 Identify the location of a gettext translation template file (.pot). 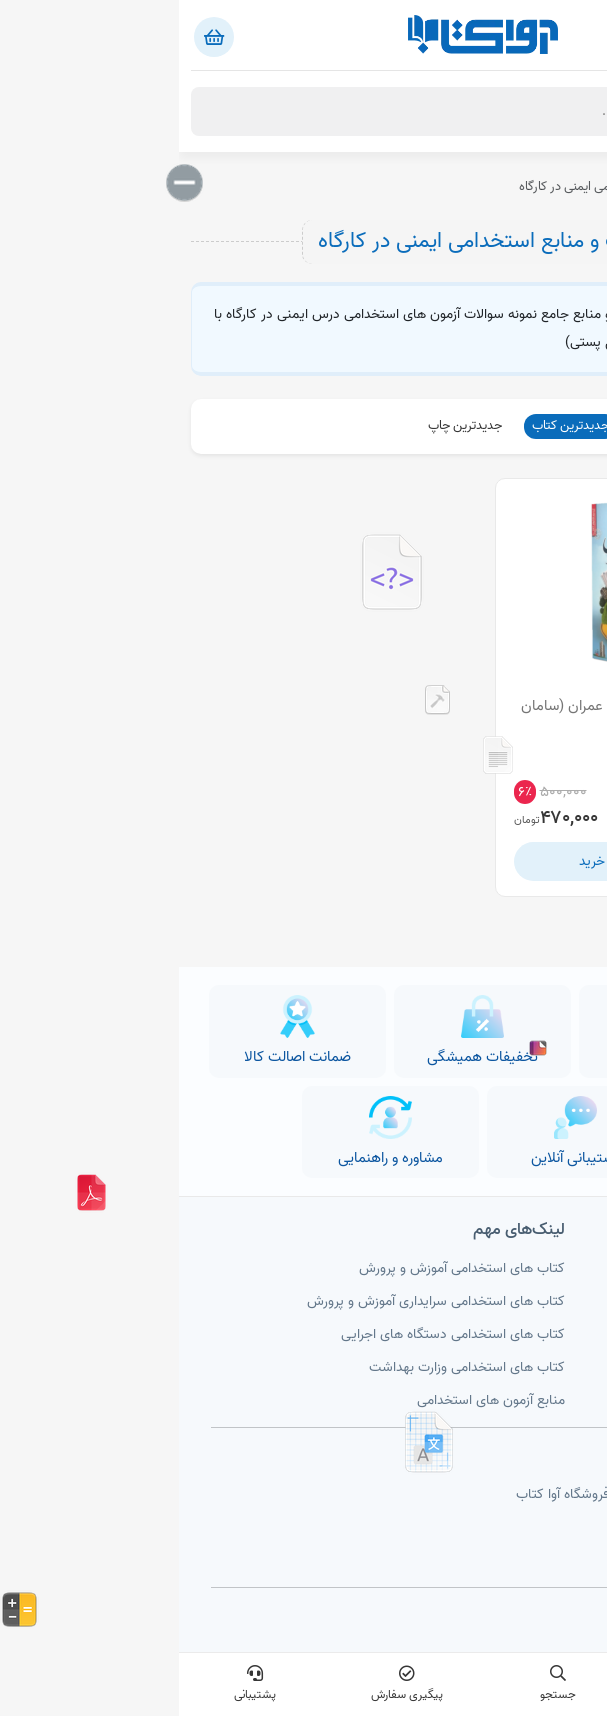
(429, 1442).